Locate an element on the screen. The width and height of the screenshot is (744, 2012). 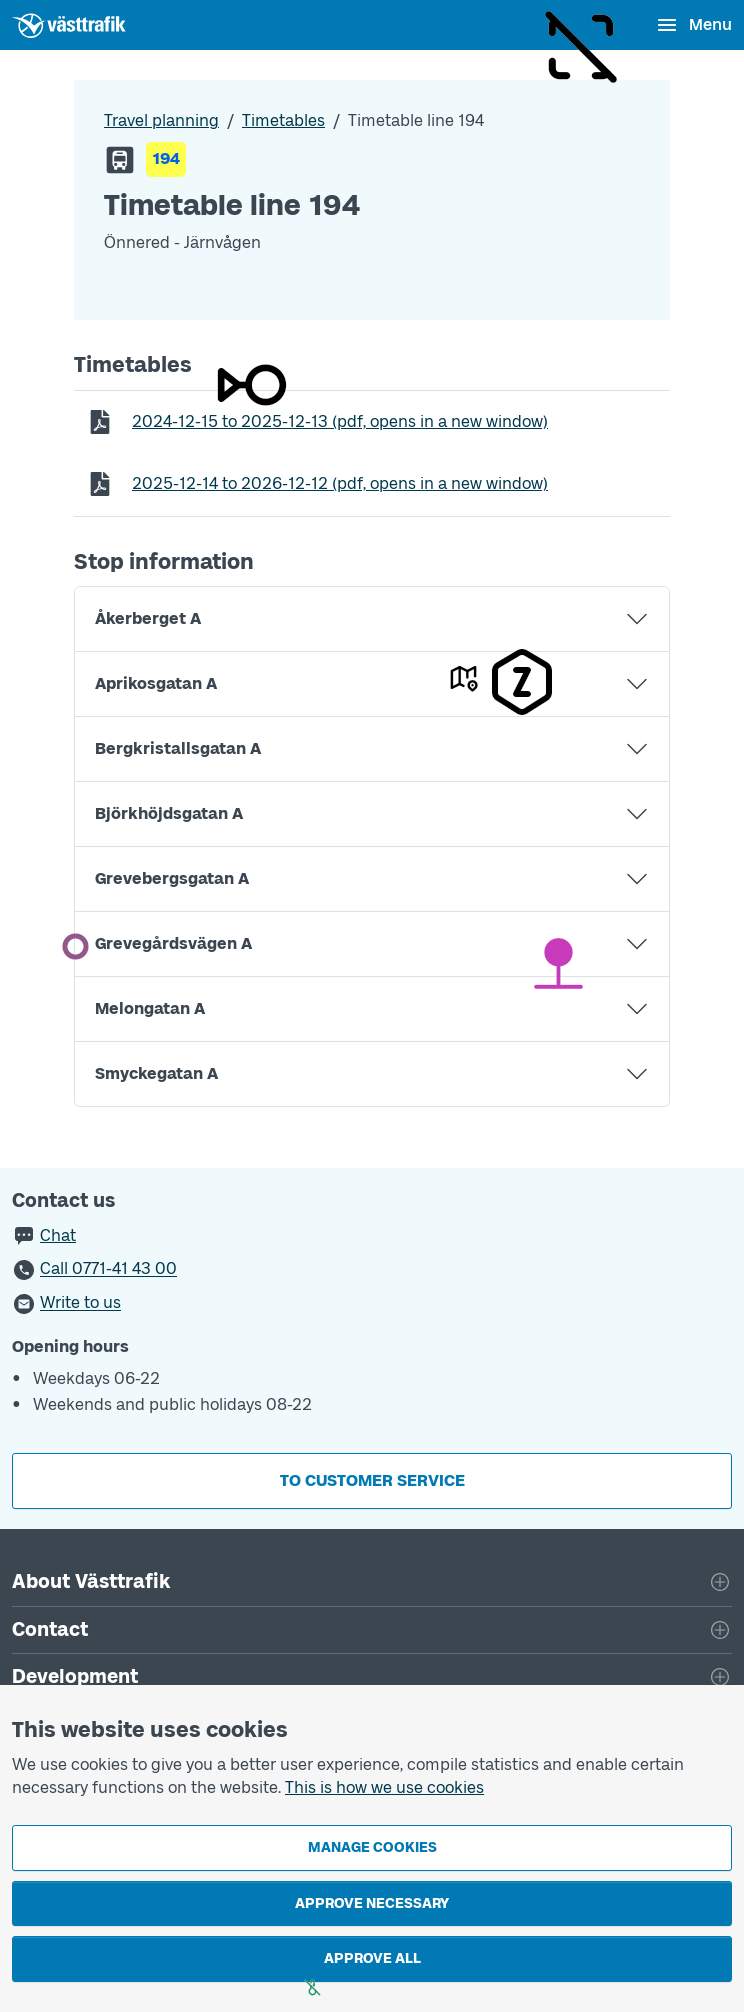
view location on map is located at coordinates (463, 677).